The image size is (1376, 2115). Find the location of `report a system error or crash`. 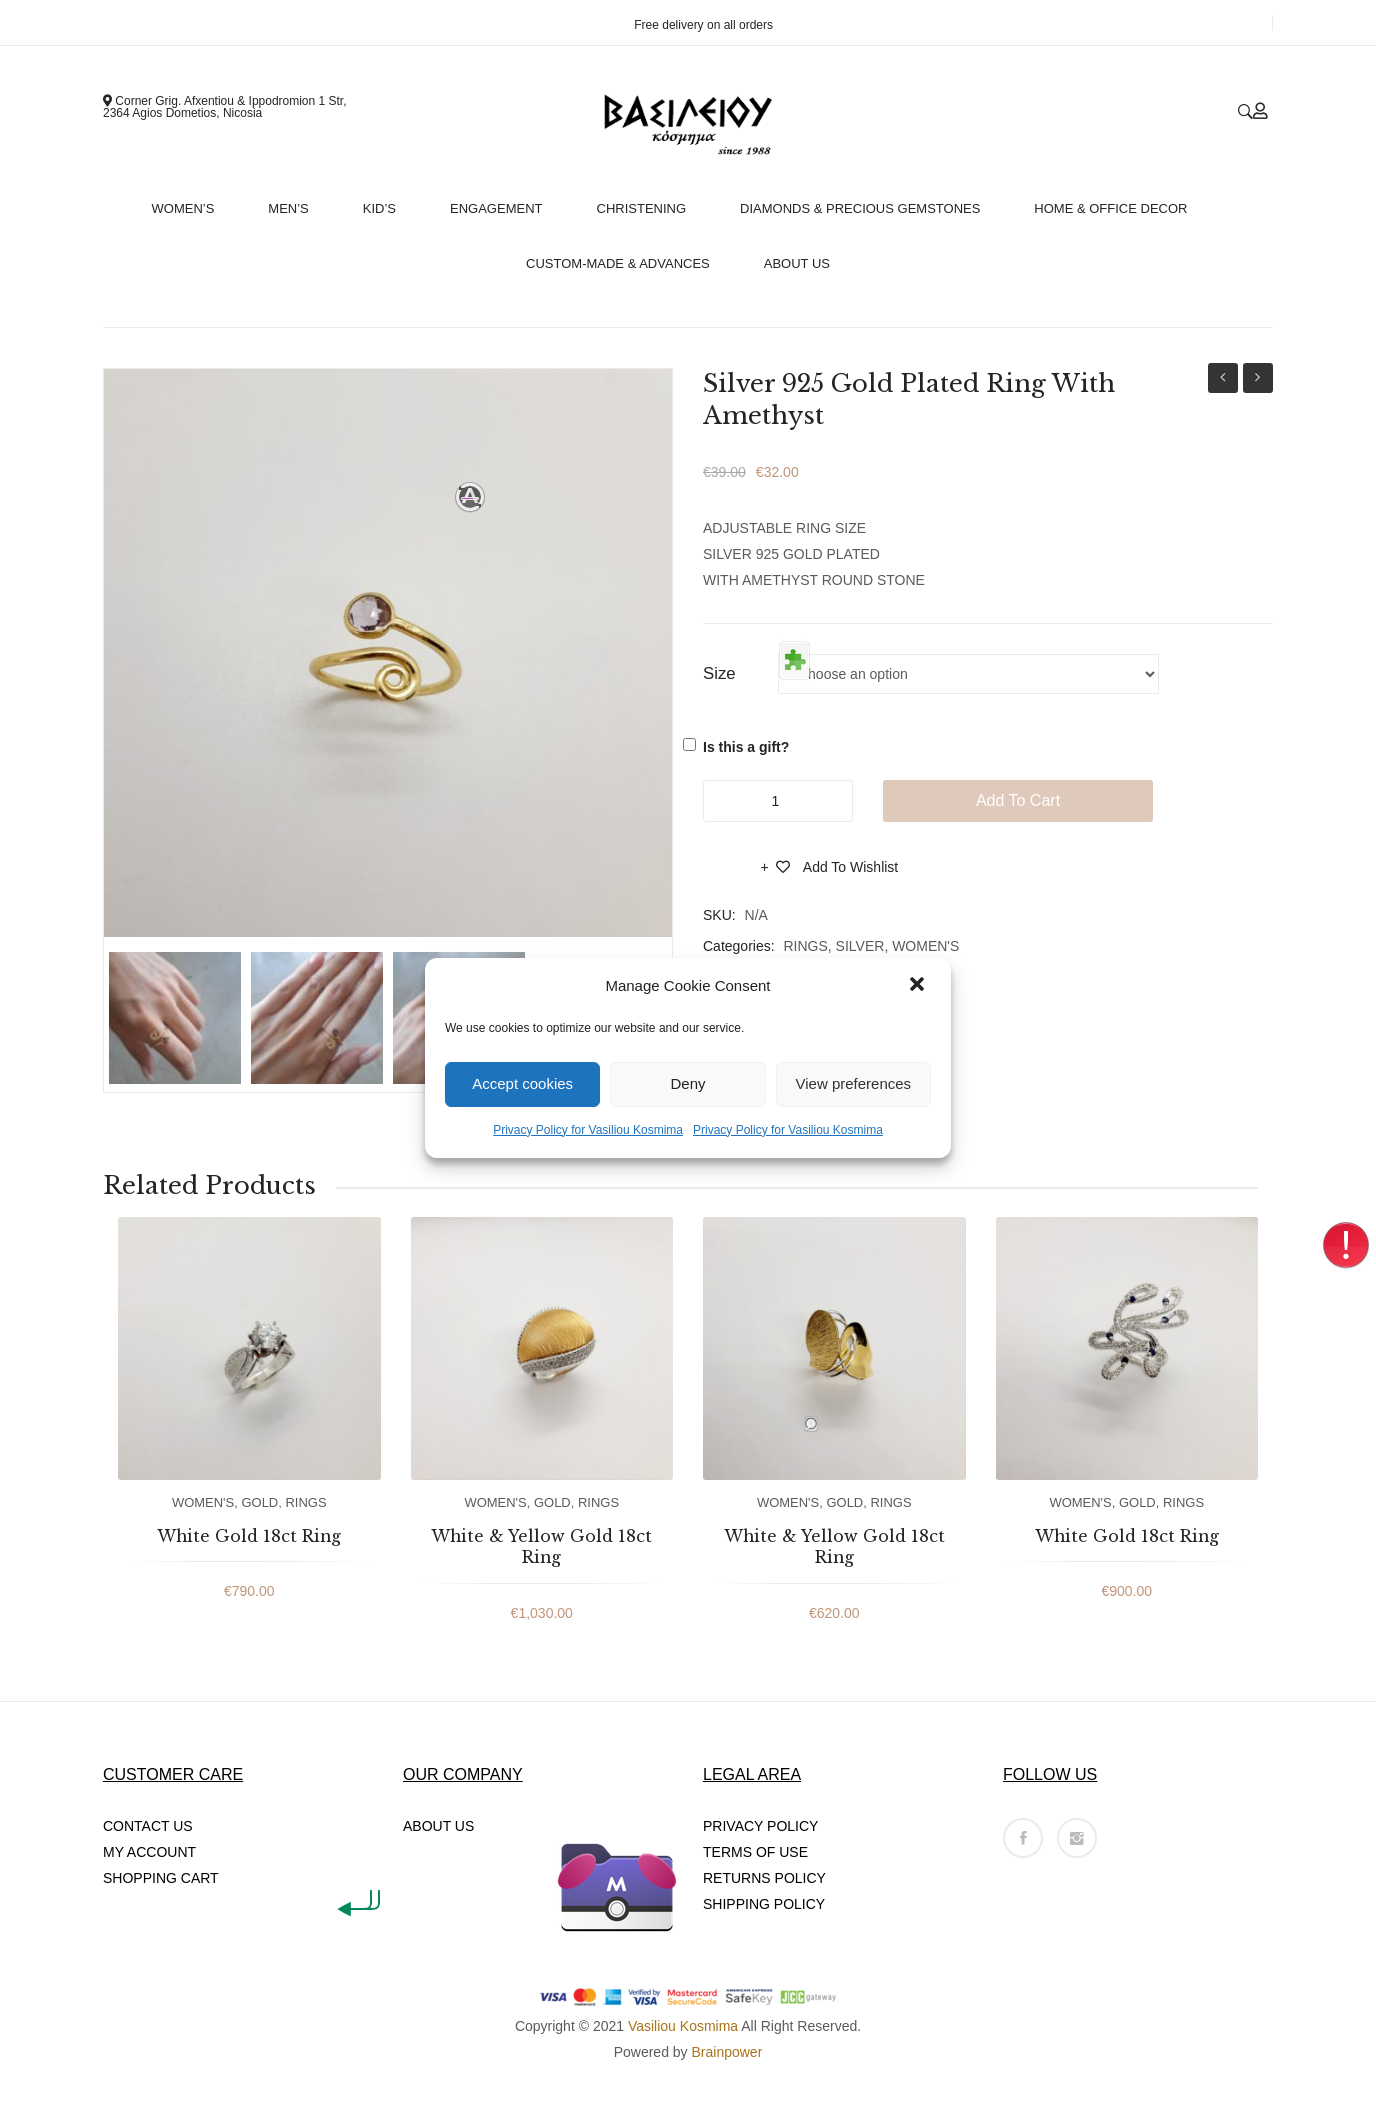

report a system error or crash is located at coordinates (1346, 1245).